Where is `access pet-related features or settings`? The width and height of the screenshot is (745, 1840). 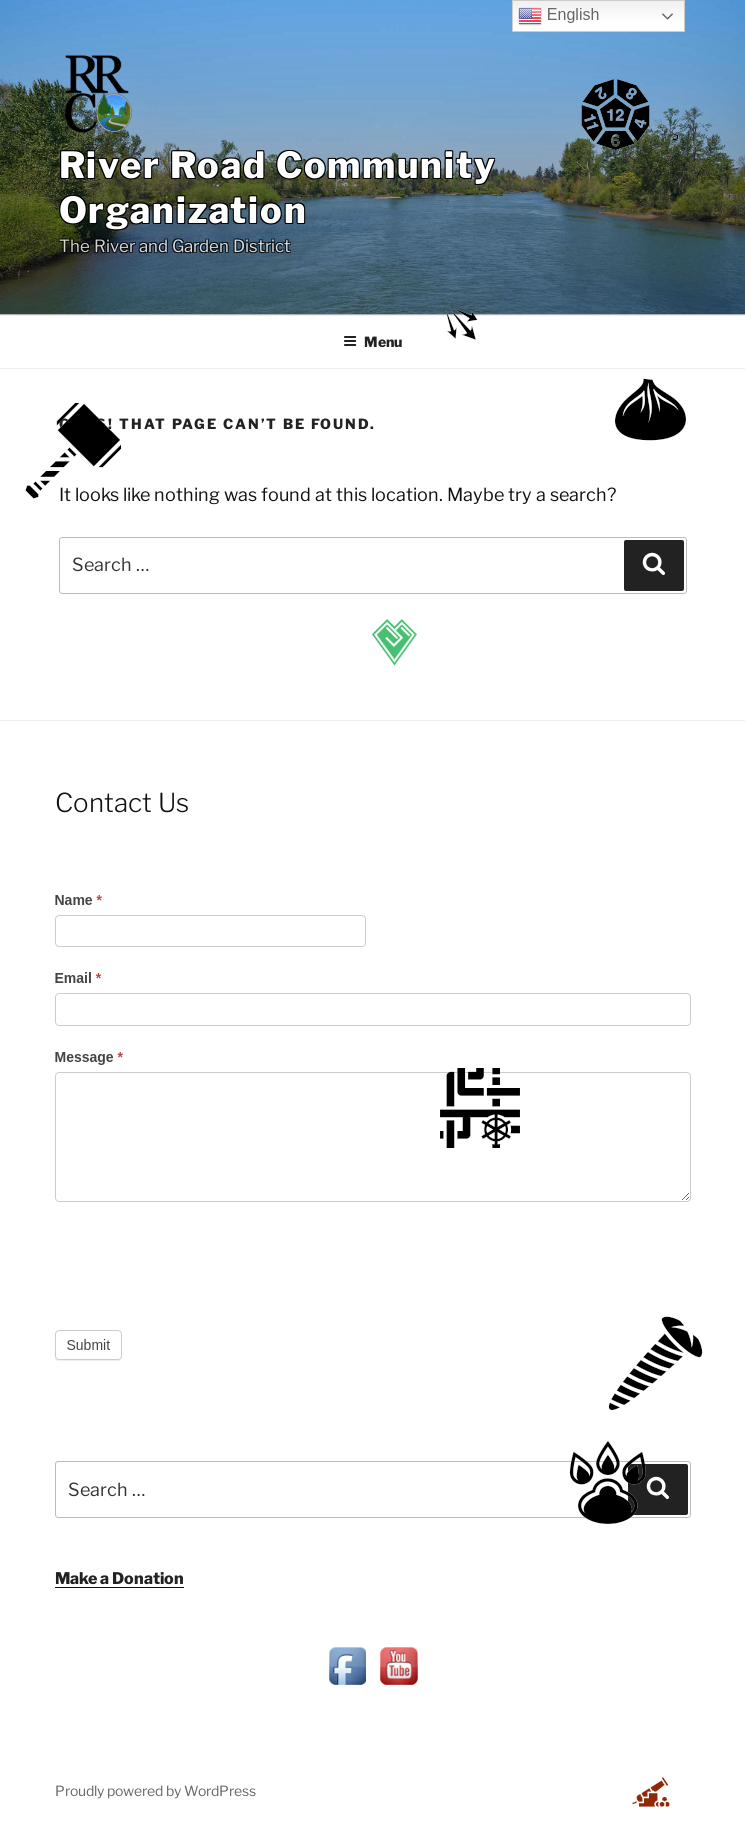 access pet-related features or settings is located at coordinates (607, 1482).